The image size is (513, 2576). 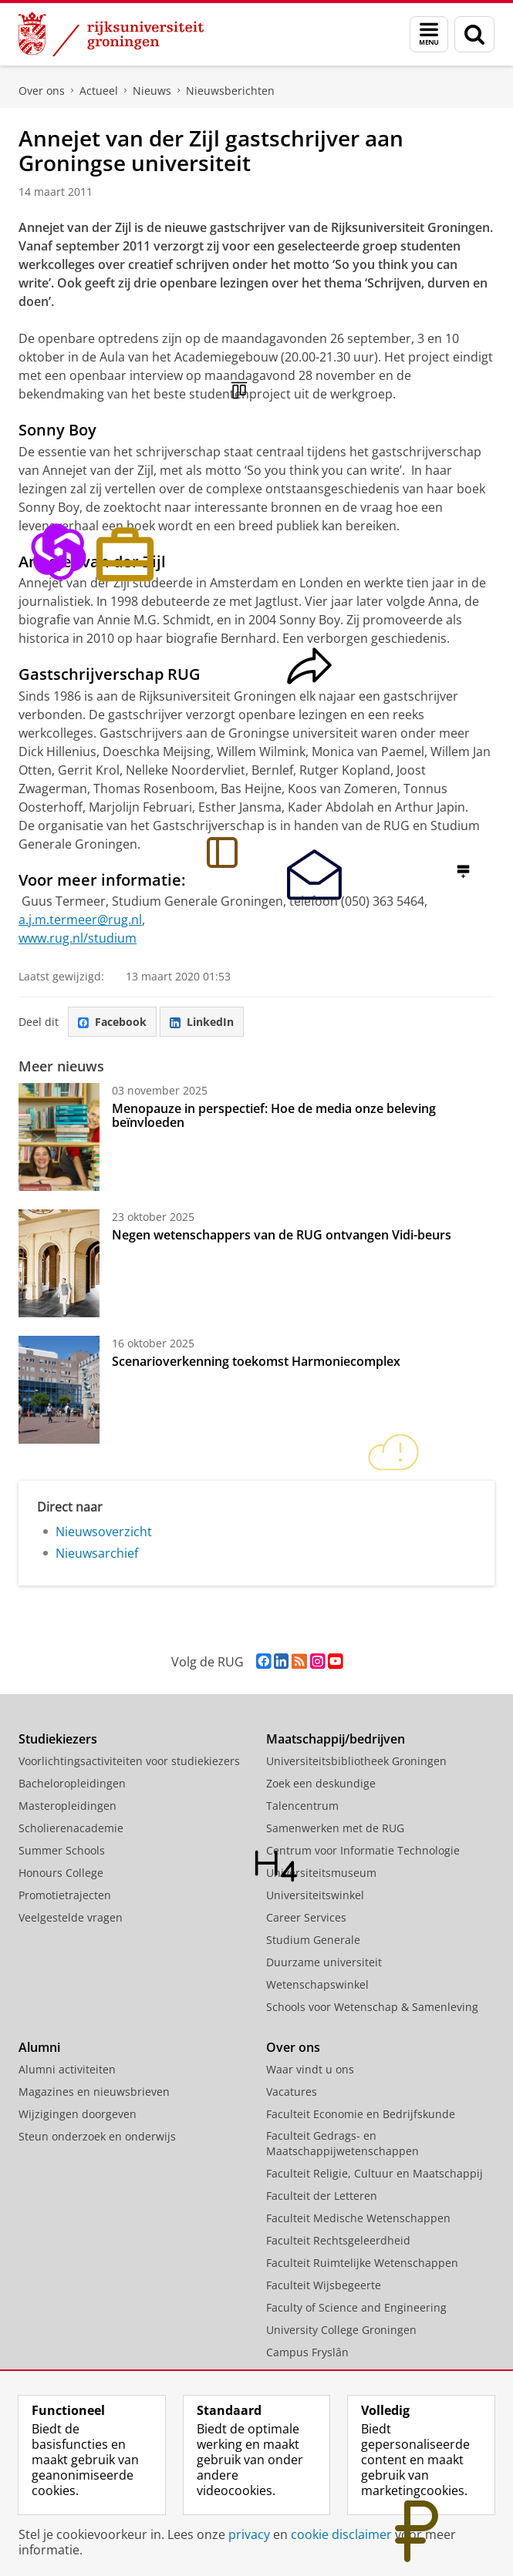 What do you see at coordinates (309, 668) in the screenshot?
I see `share content with others` at bounding box center [309, 668].